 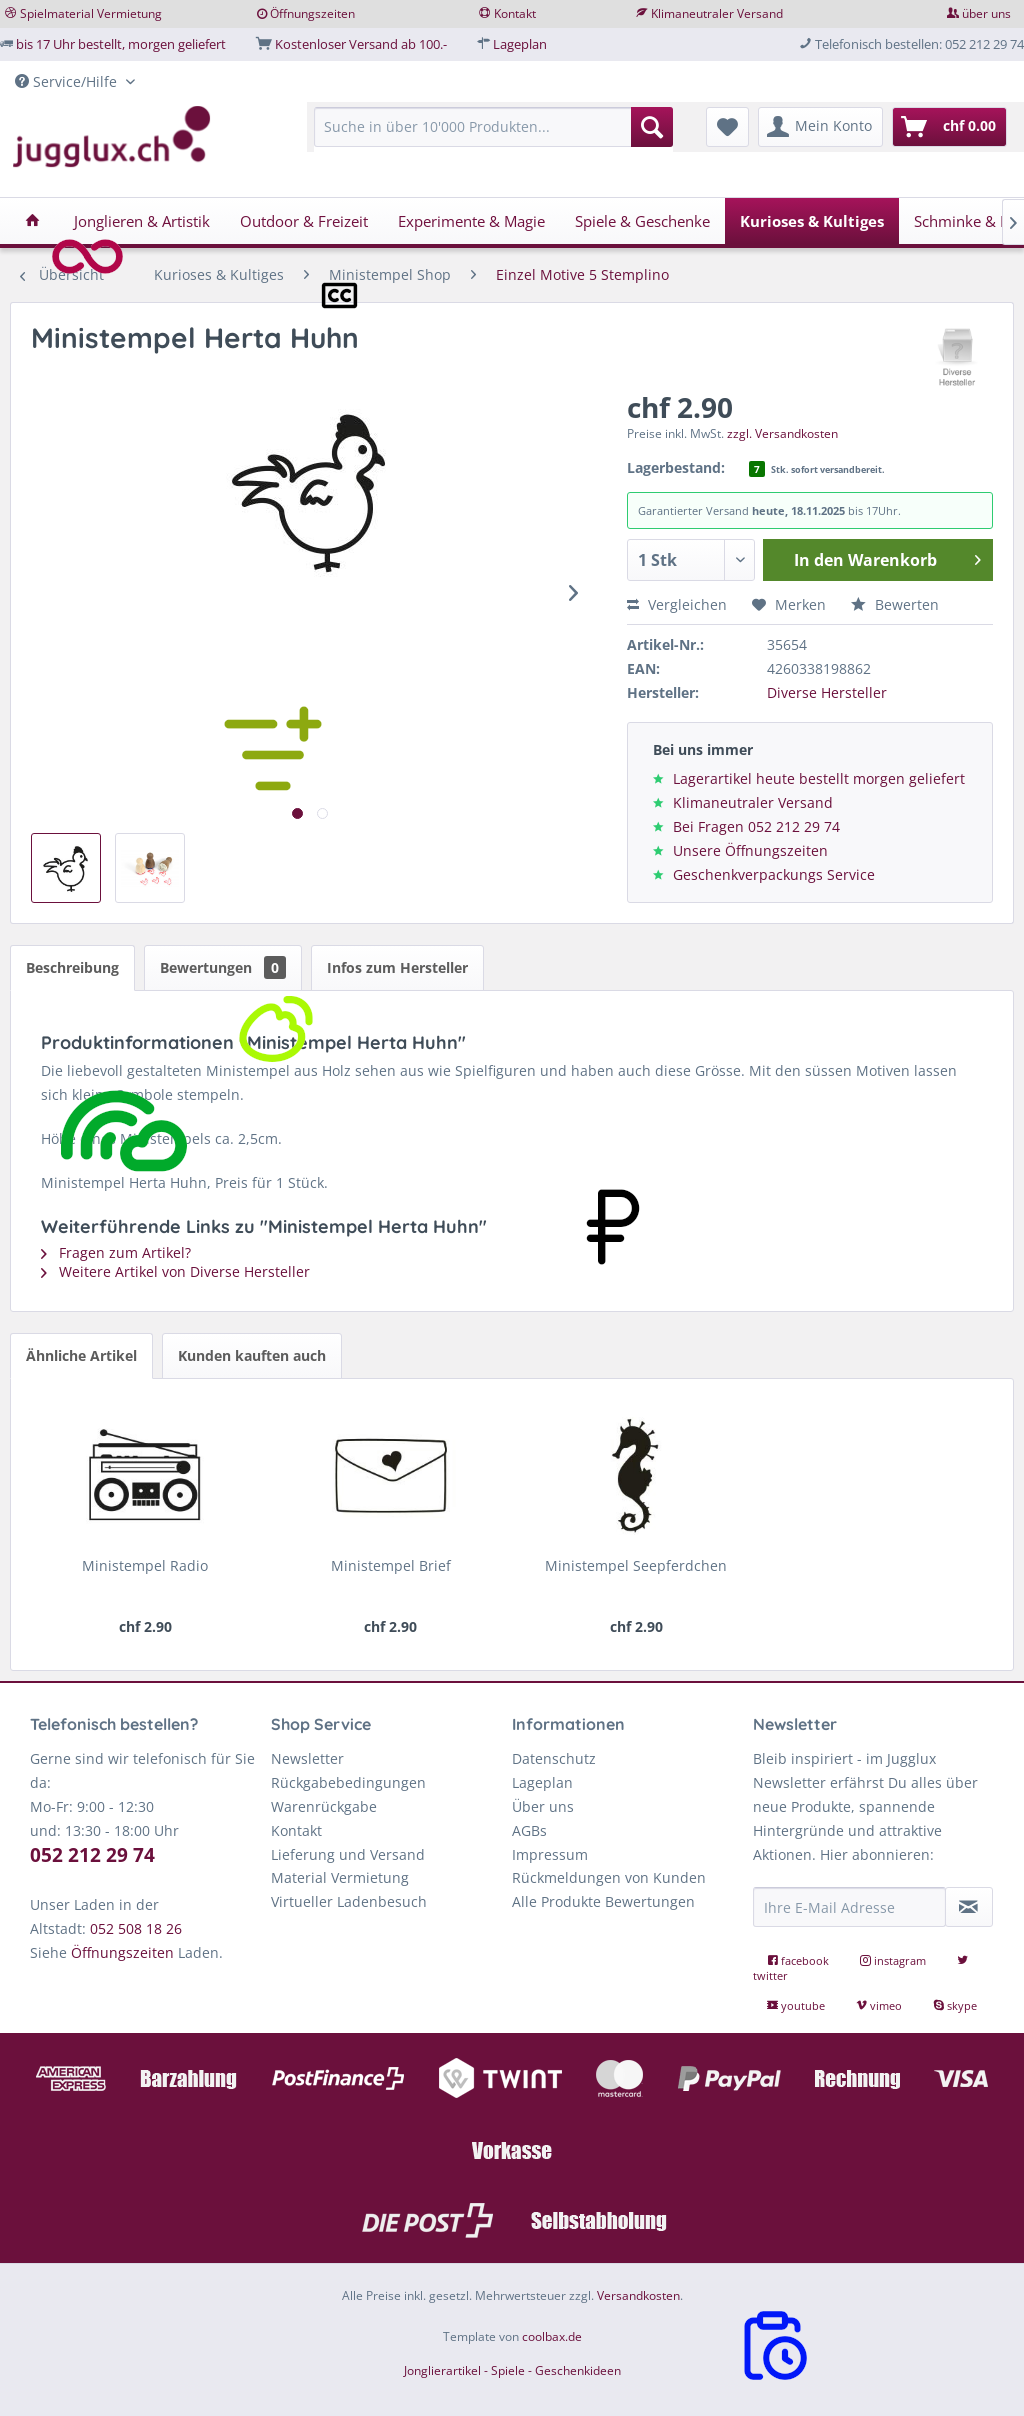 What do you see at coordinates (613, 1227) in the screenshot?
I see `indicates price or amount in russian rubles` at bounding box center [613, 1227].